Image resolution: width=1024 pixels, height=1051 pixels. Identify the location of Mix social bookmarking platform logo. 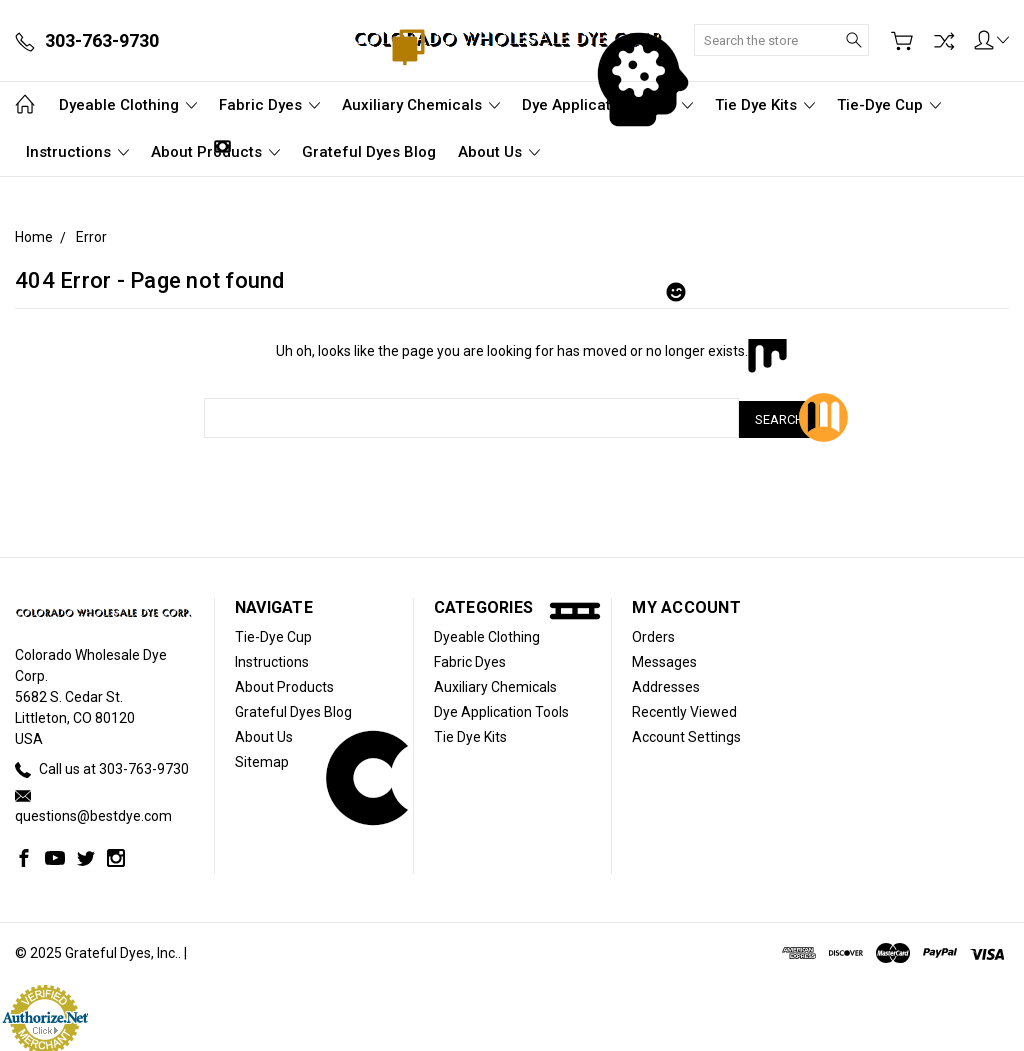
(767, 355).